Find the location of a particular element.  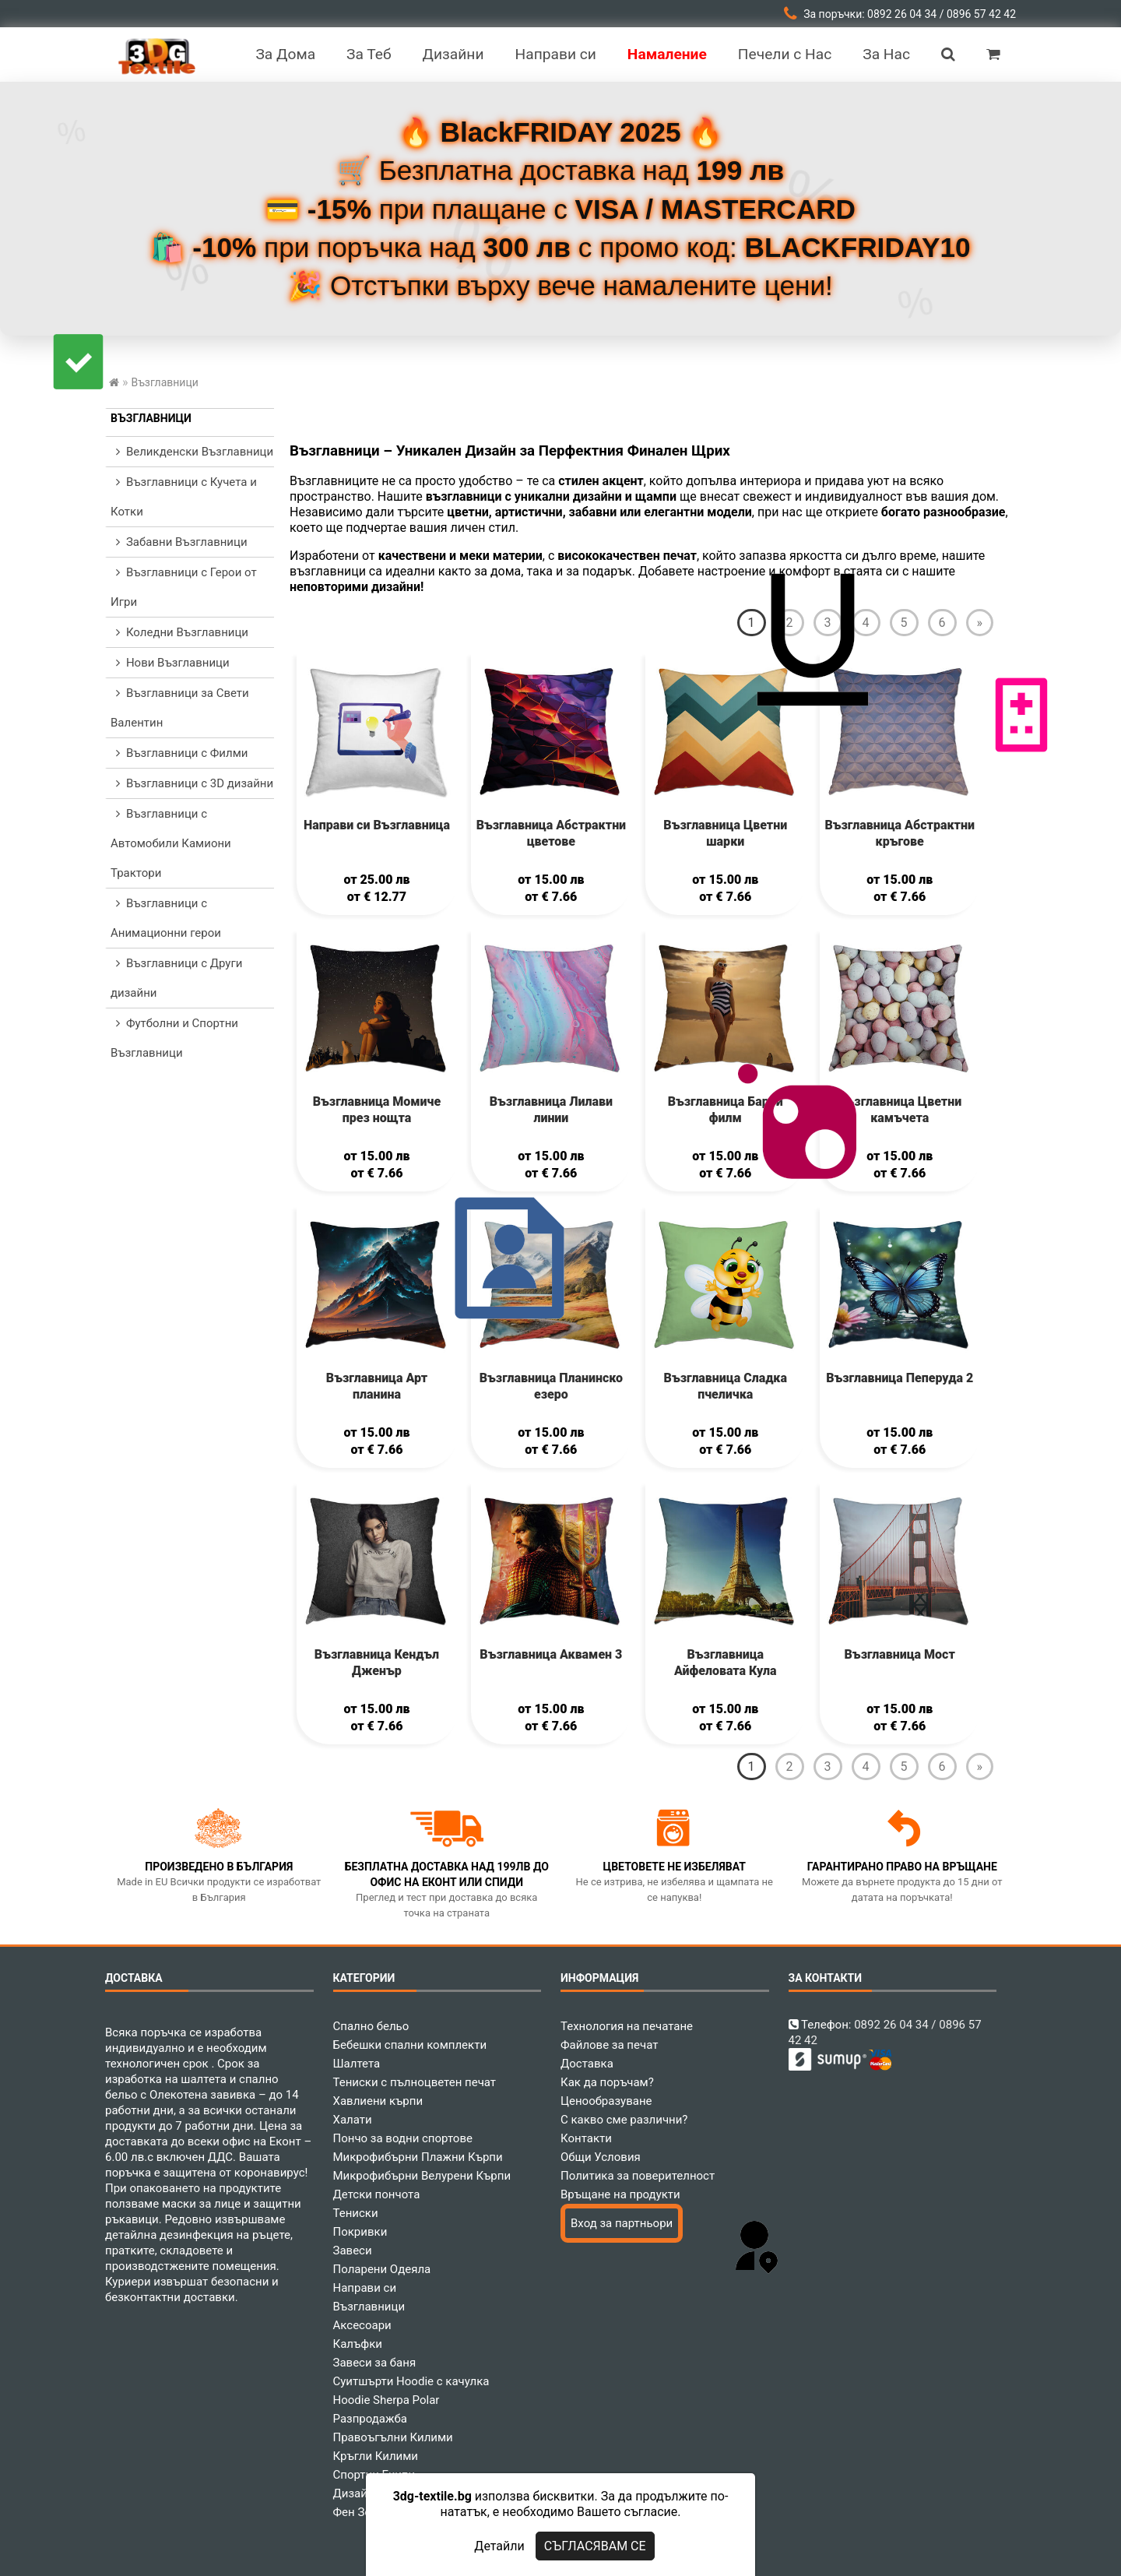

apply underline formatting to selected text is located at coordinates (813, 636).